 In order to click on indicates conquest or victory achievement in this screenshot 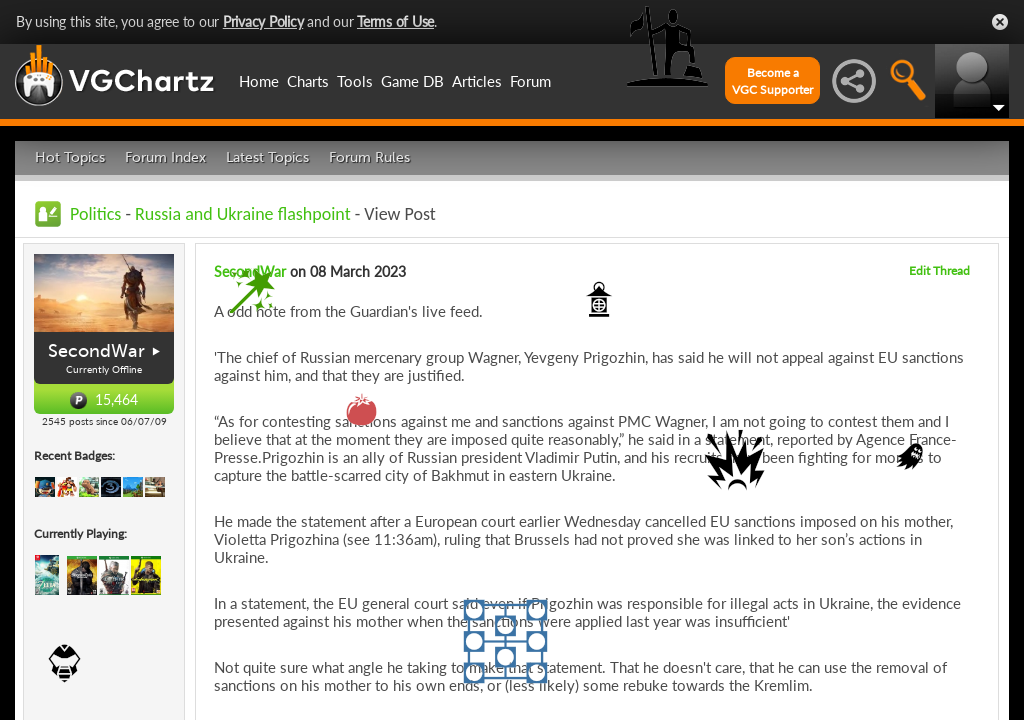, I will do `click(667, 46)`.